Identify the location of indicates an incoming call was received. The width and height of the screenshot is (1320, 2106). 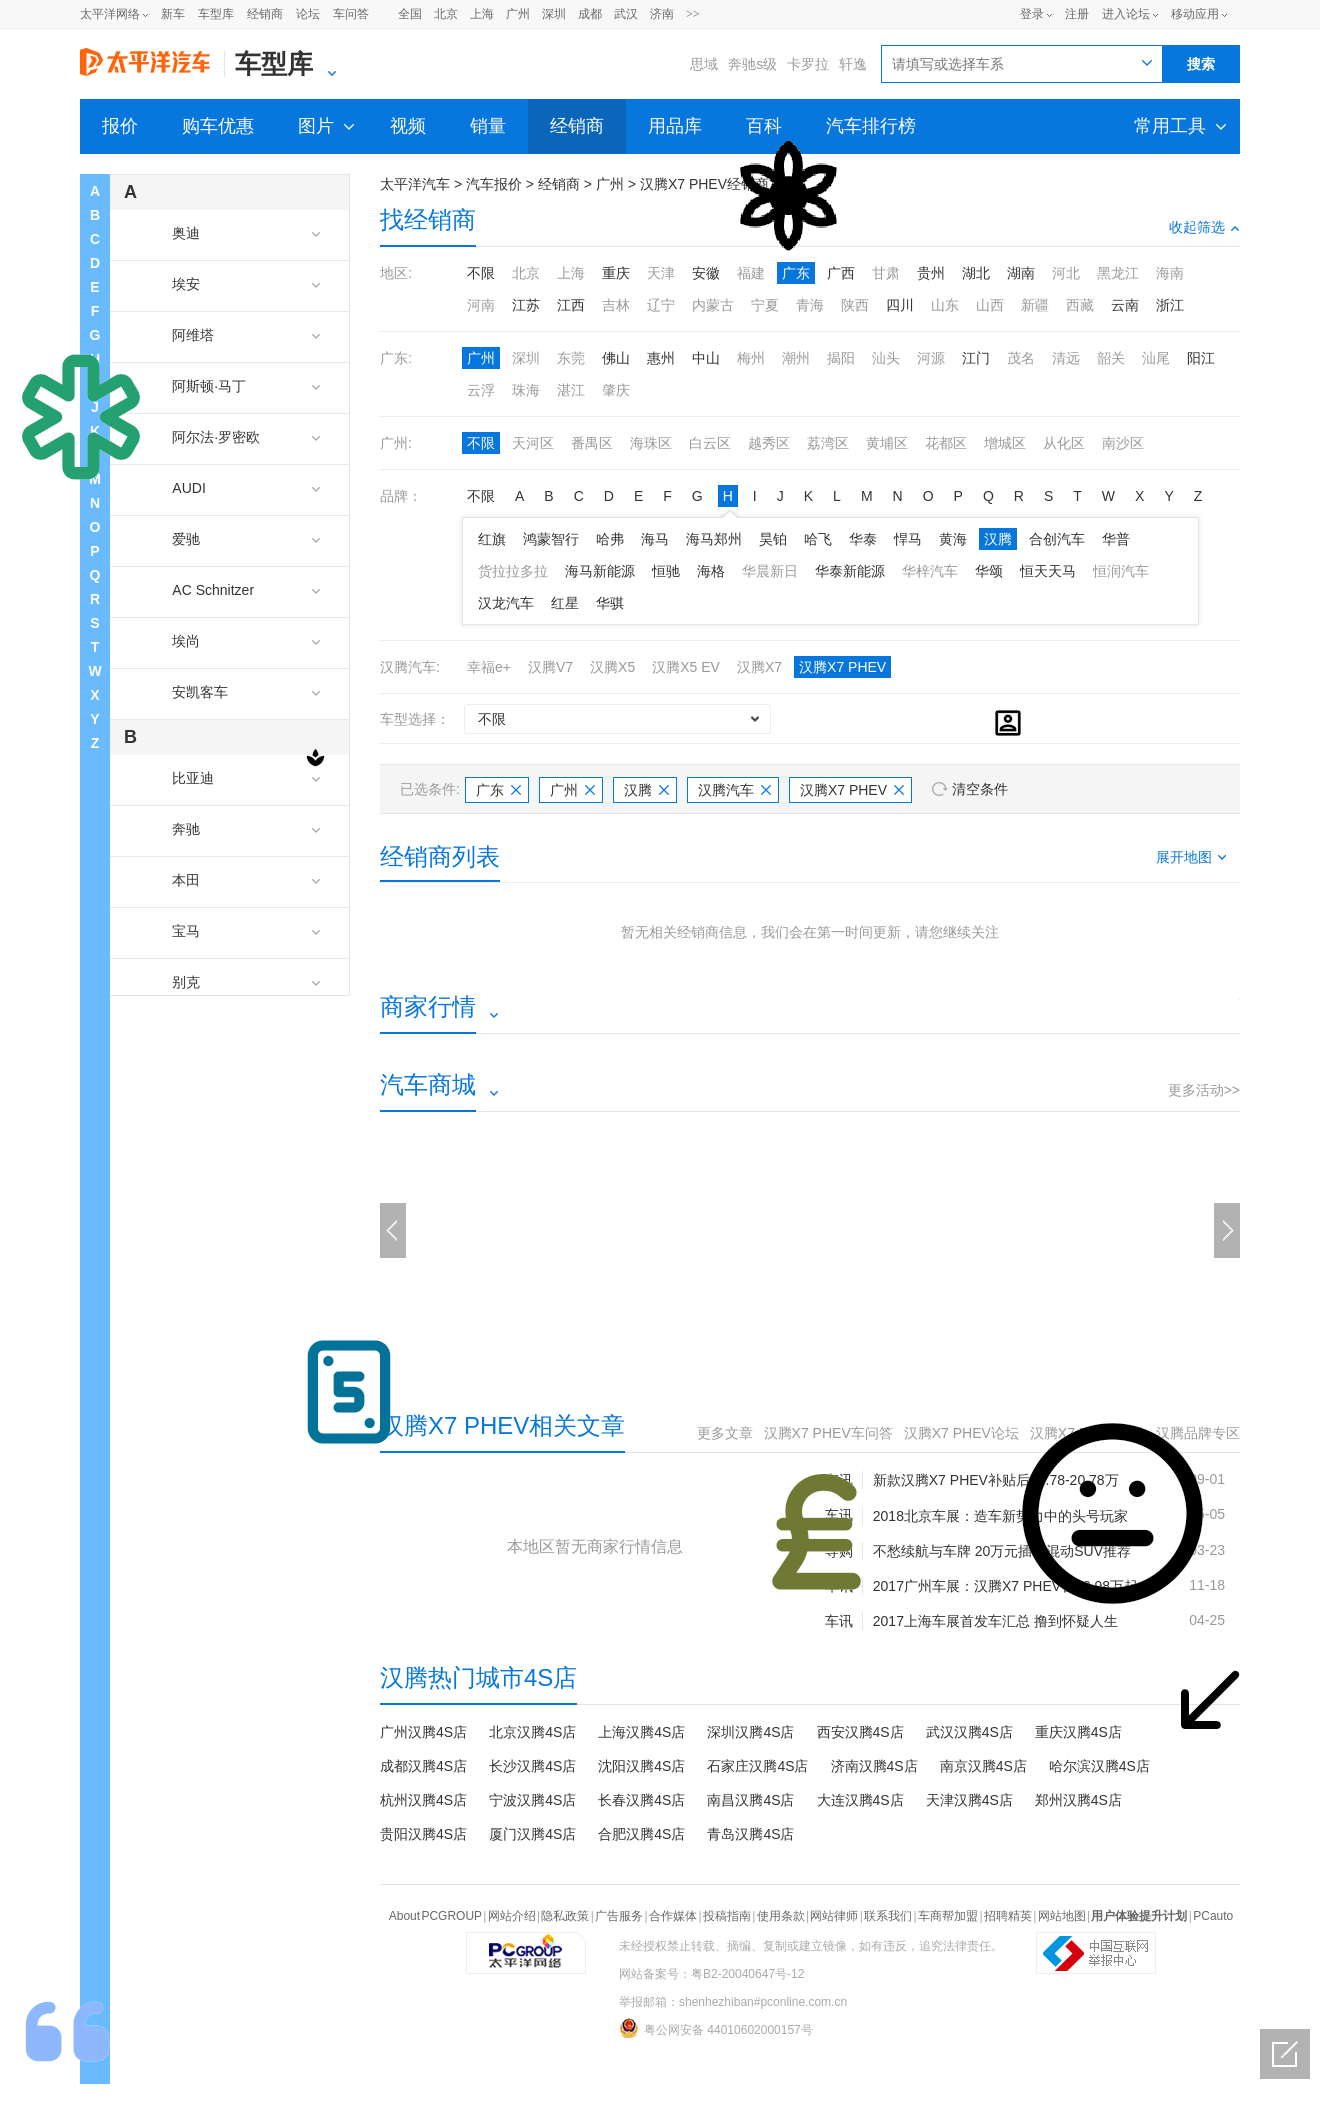
(1209, 1701).